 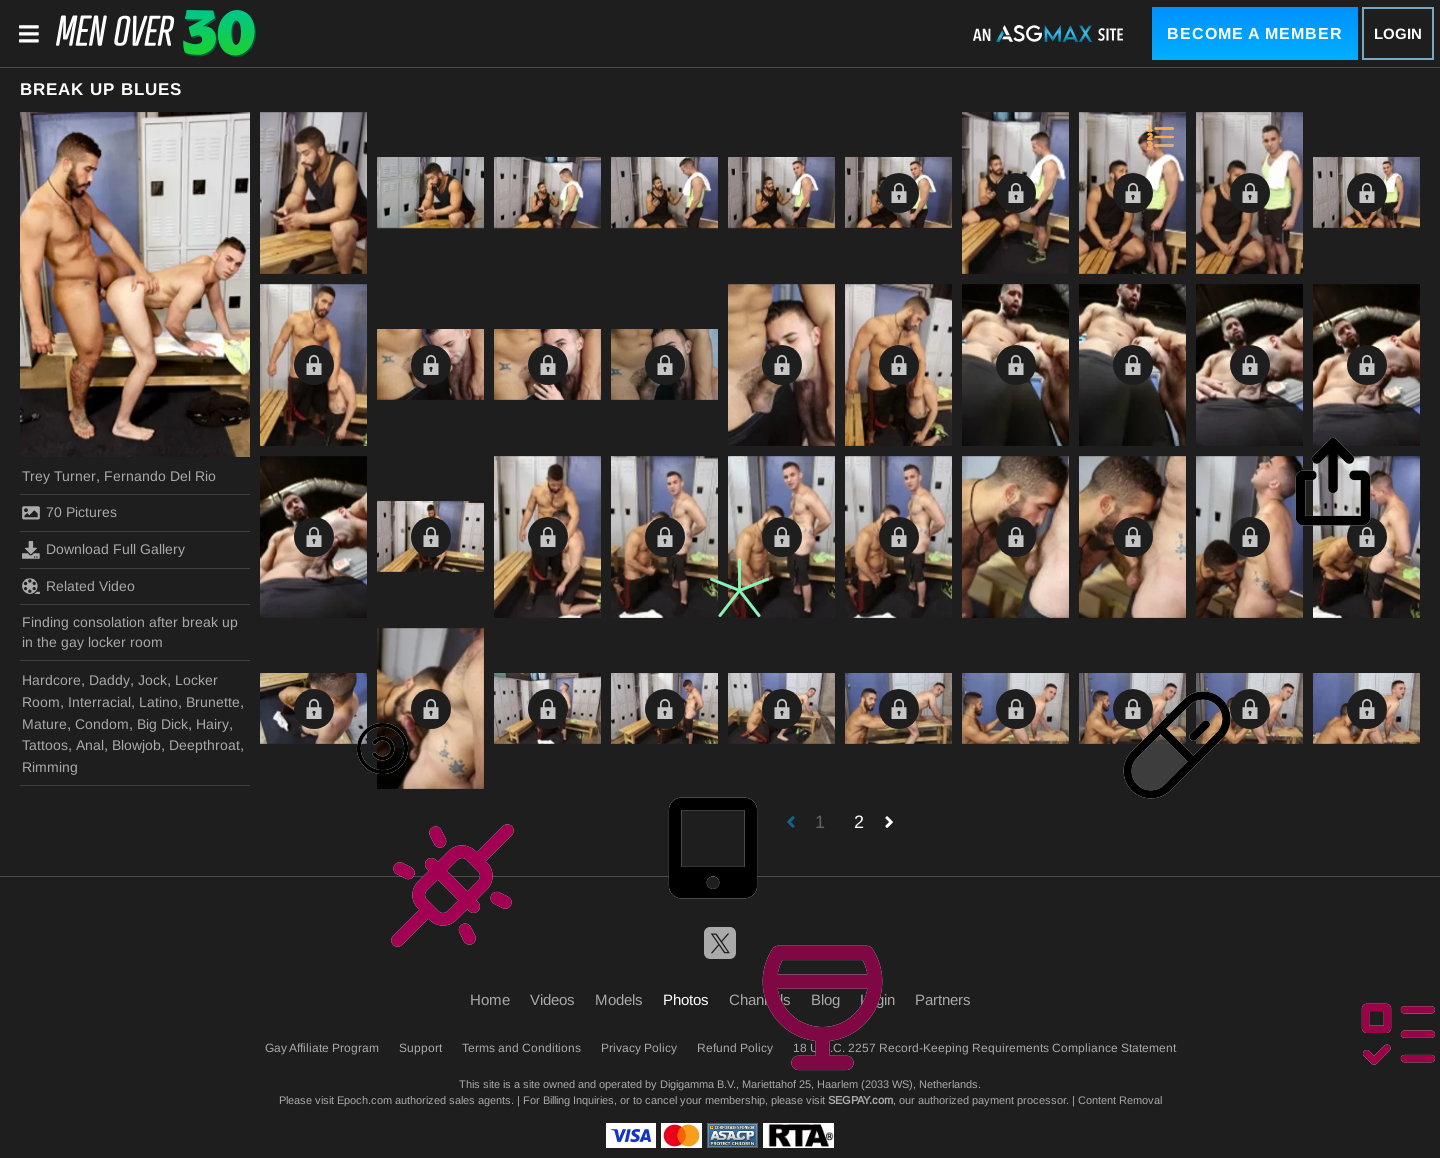 I want to click on indicates copyleft licensing status, so click(x=382, y=748).